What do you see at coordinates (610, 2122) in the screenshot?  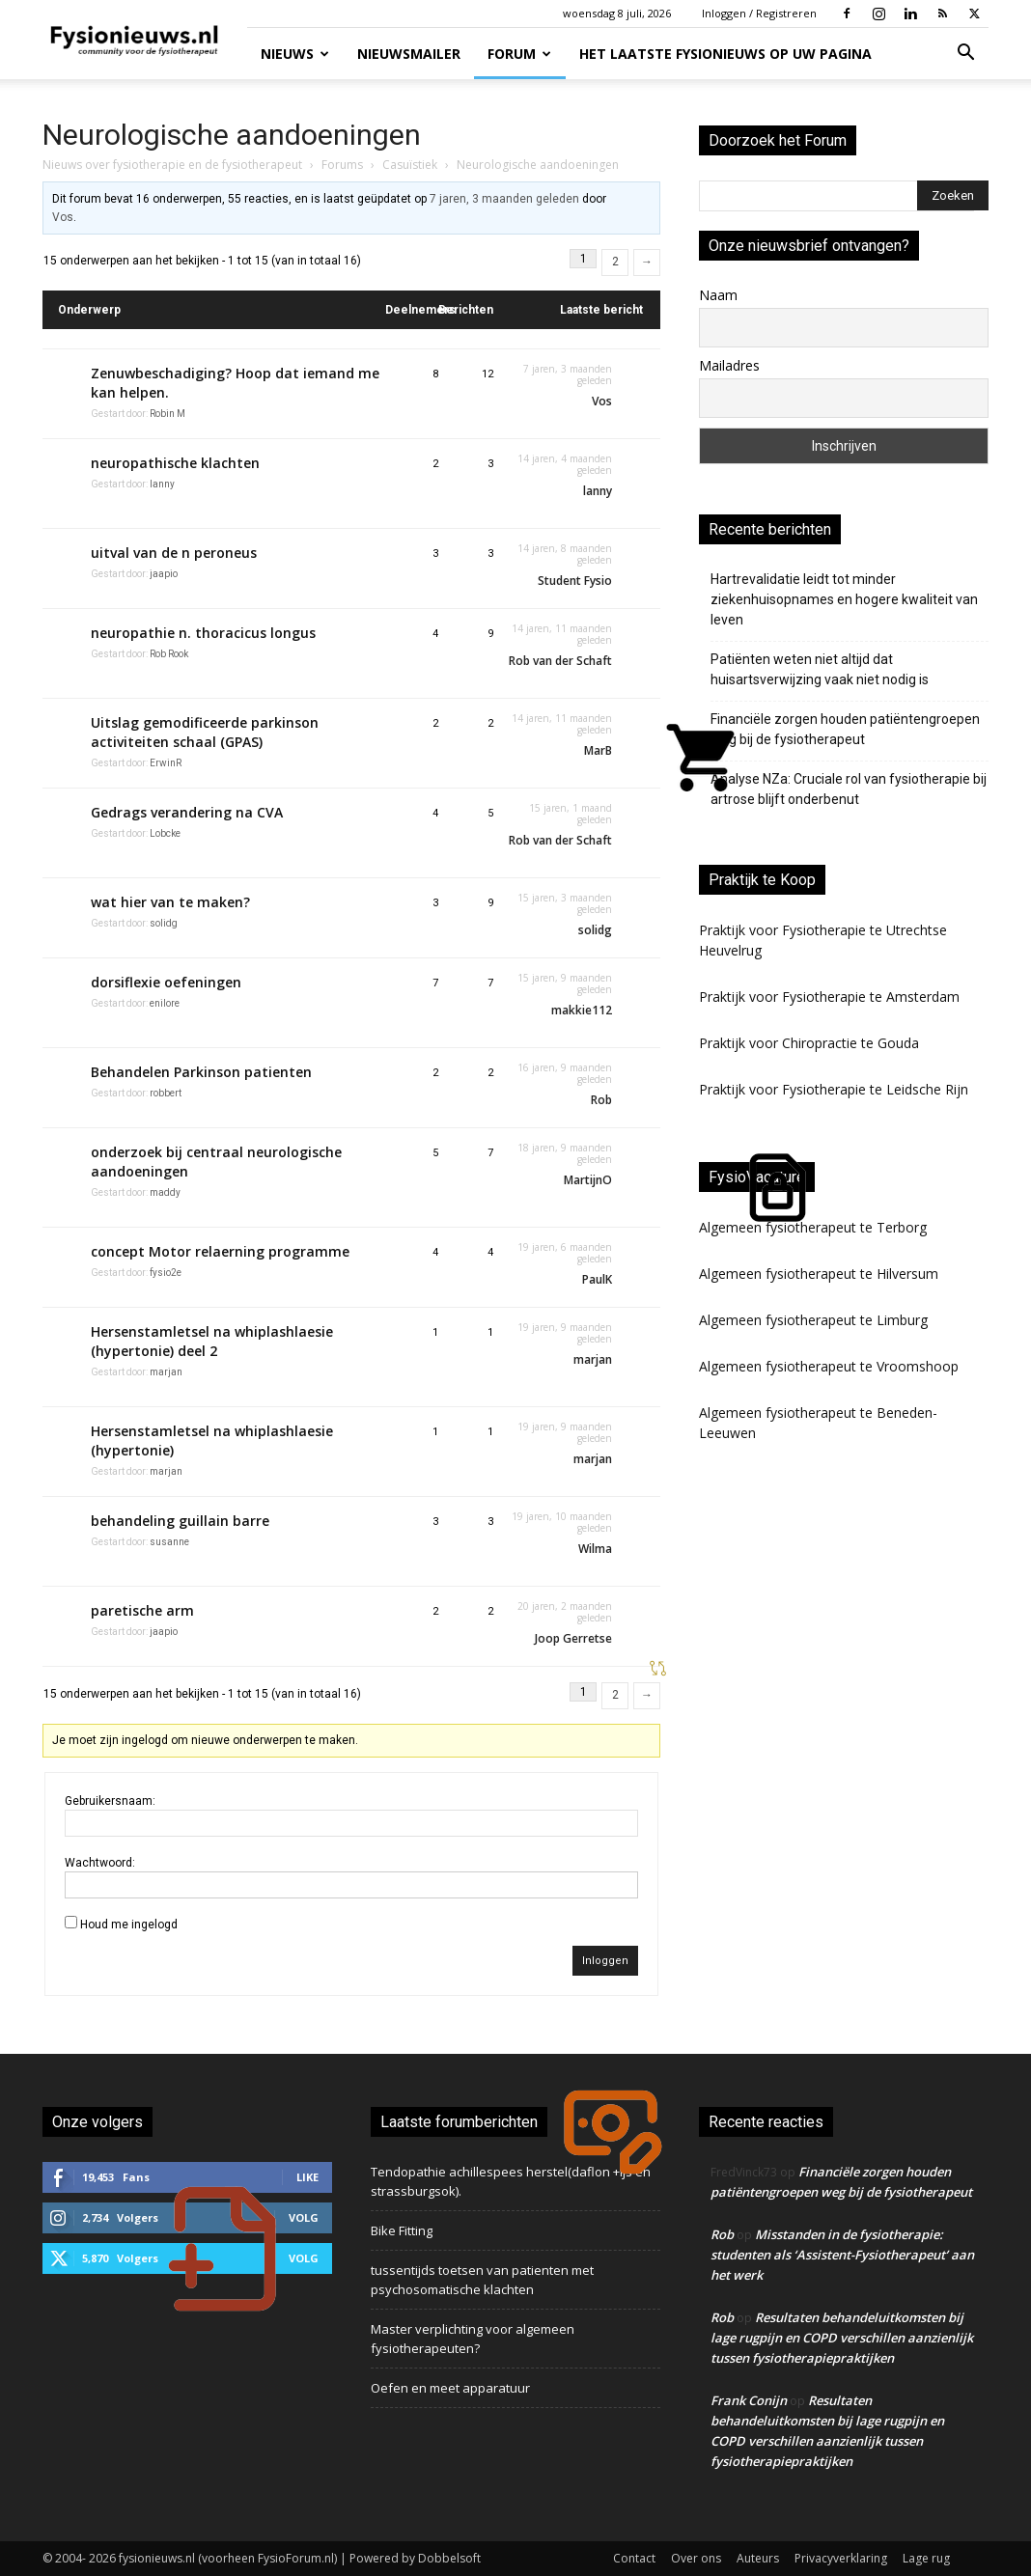 I see `edit payment or transaction details` at bounding box center [610, 2122].